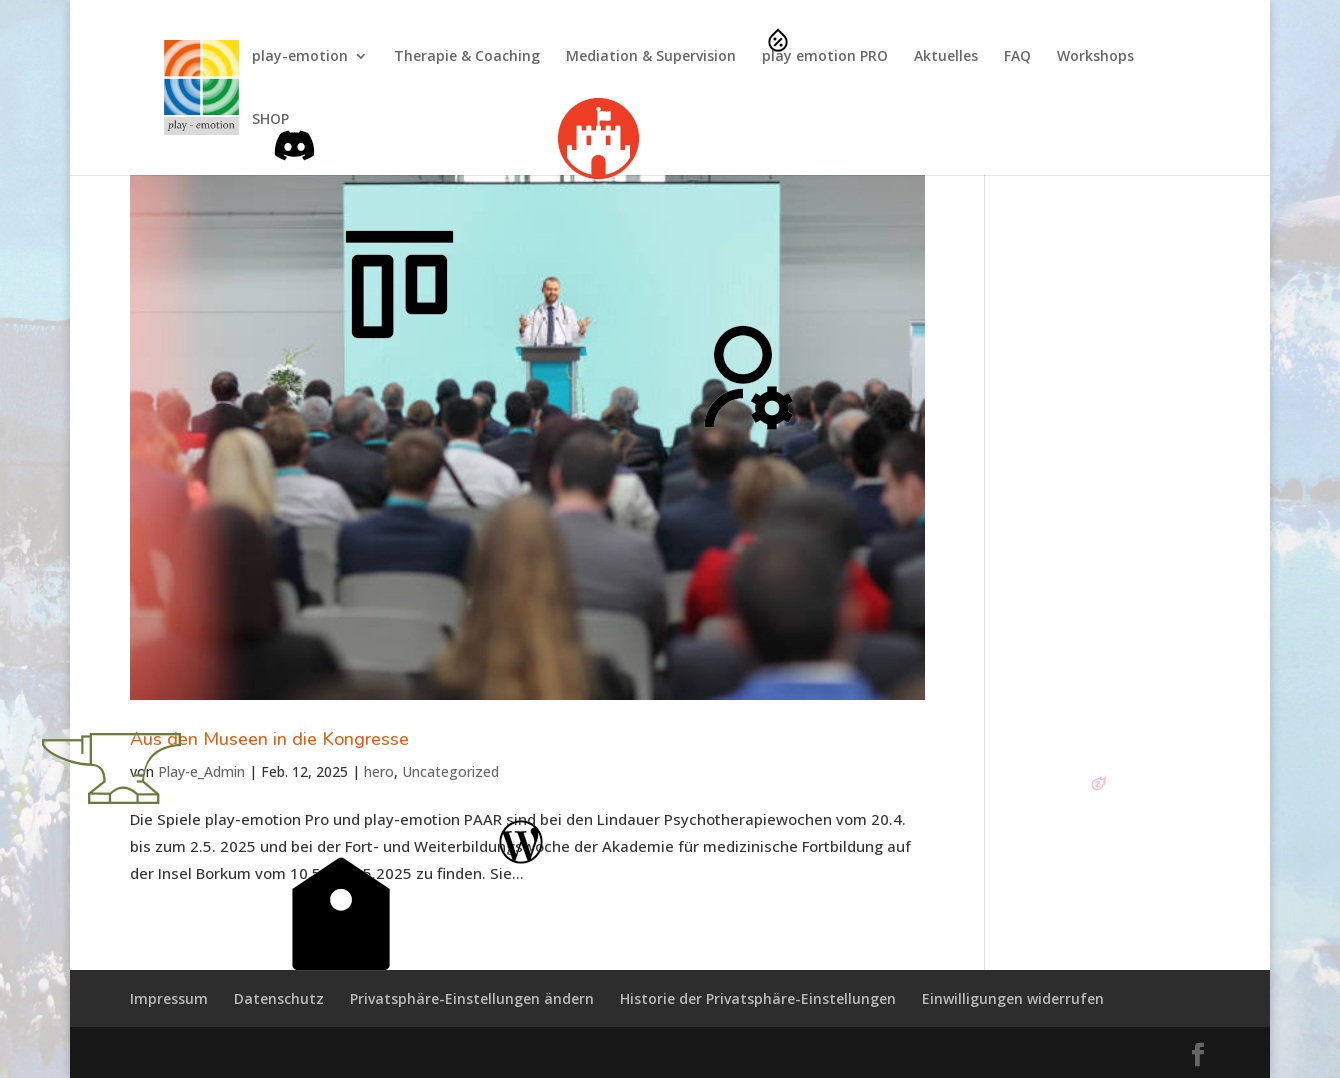 This screenshot has width=1340, height=1078. I want to click on navigate to home screen, so click(341, 916).